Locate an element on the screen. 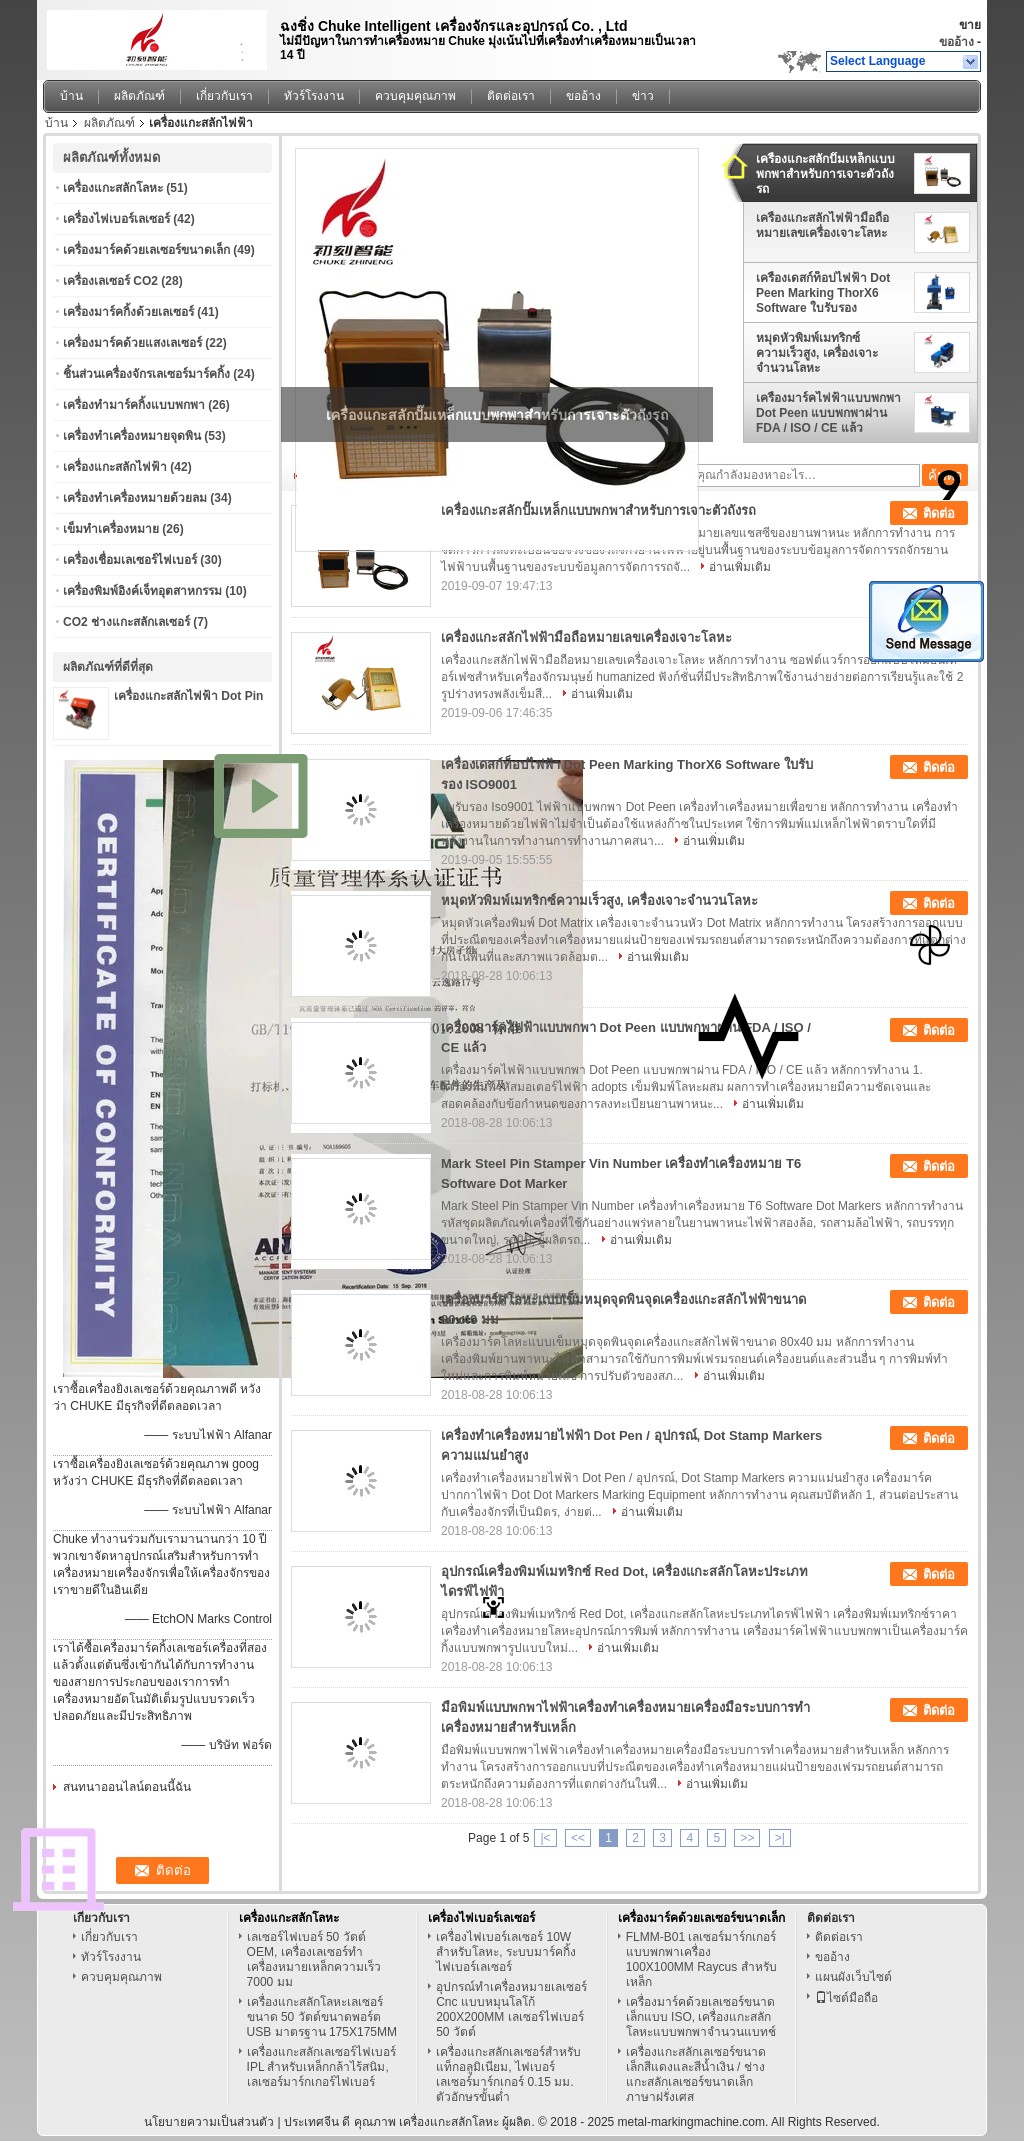 Image resolution: width=1024 pixels, height=2141 pixels. open google photos app is located at coordinates (930, 945).